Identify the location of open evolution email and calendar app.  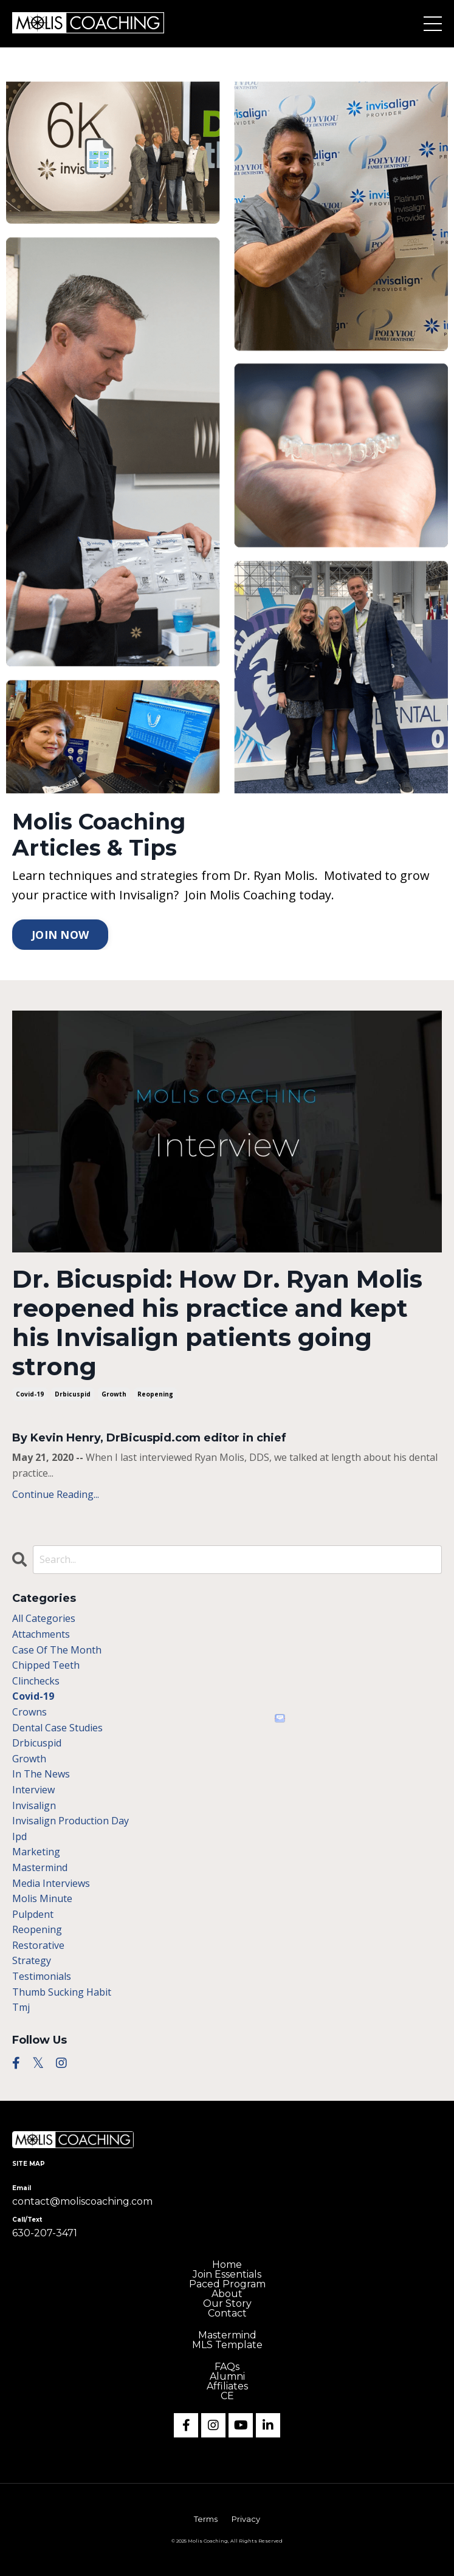
(280, 1718).